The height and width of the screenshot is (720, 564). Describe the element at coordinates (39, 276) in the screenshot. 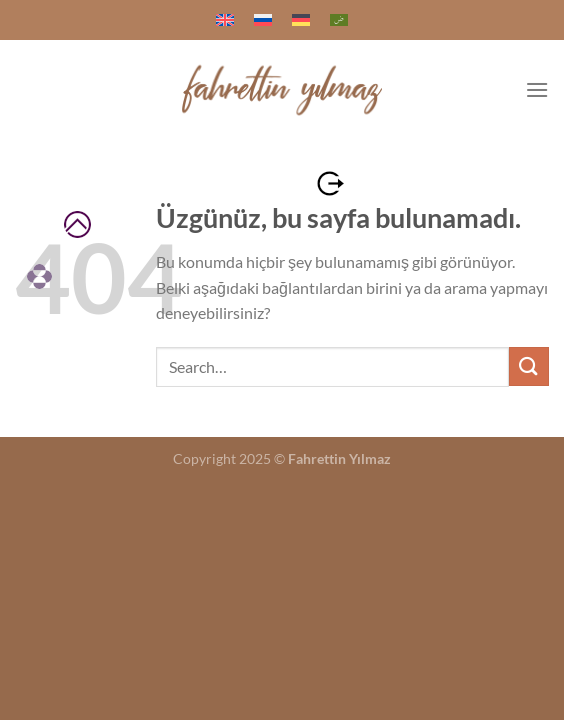

I see `Merck pharmaceutical company logo` at that location.